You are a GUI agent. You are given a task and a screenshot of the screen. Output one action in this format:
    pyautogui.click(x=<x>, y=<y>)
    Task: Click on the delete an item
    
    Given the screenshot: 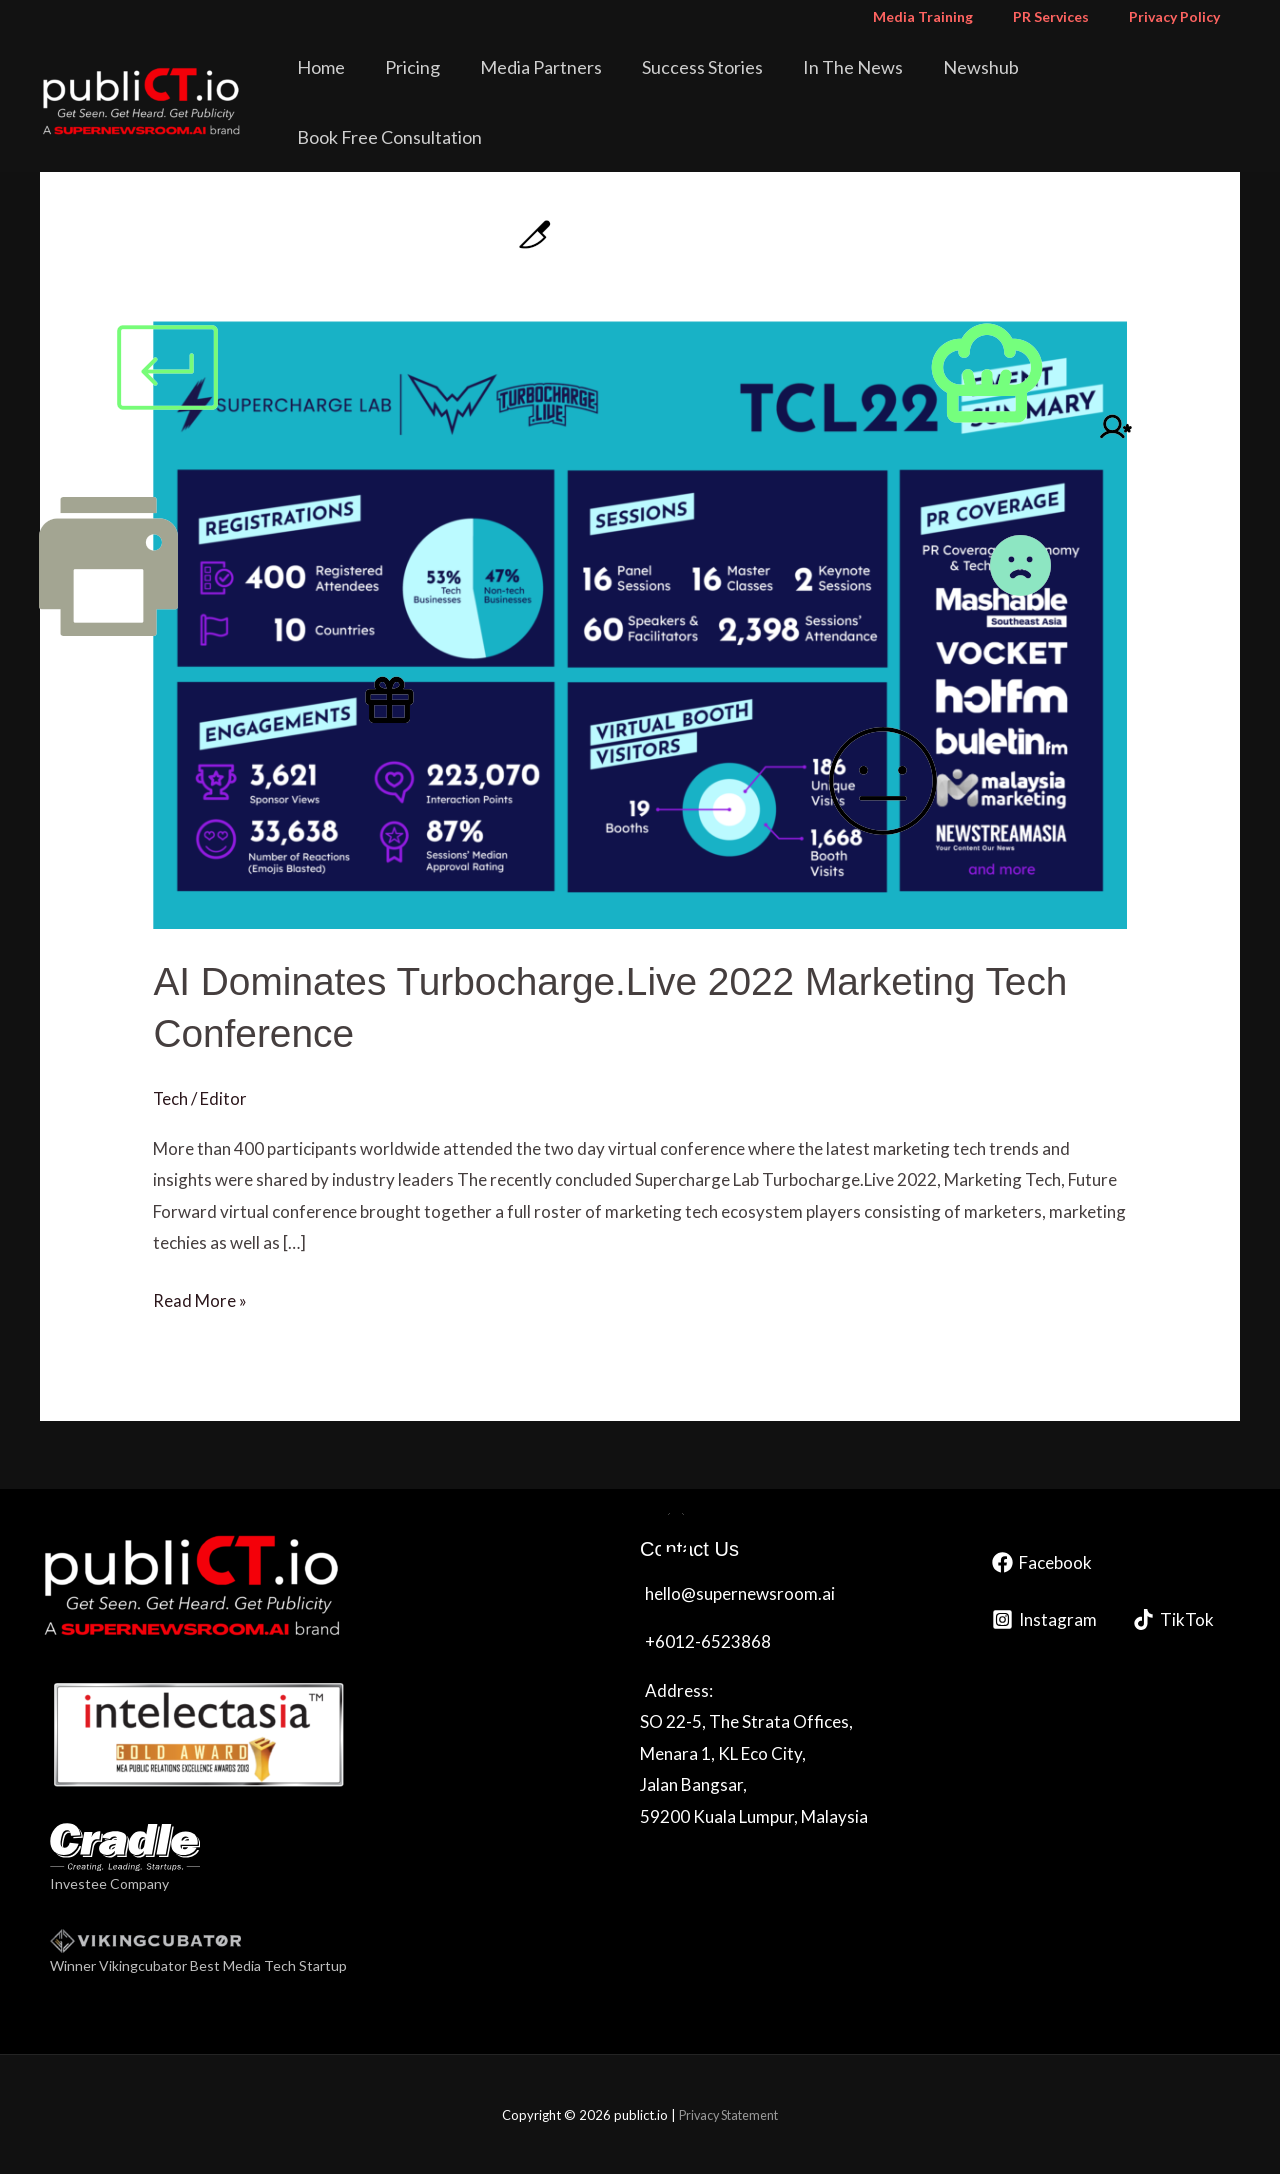 What is the action you would take?
    pyautogui.click(x=676, y=1535)
    